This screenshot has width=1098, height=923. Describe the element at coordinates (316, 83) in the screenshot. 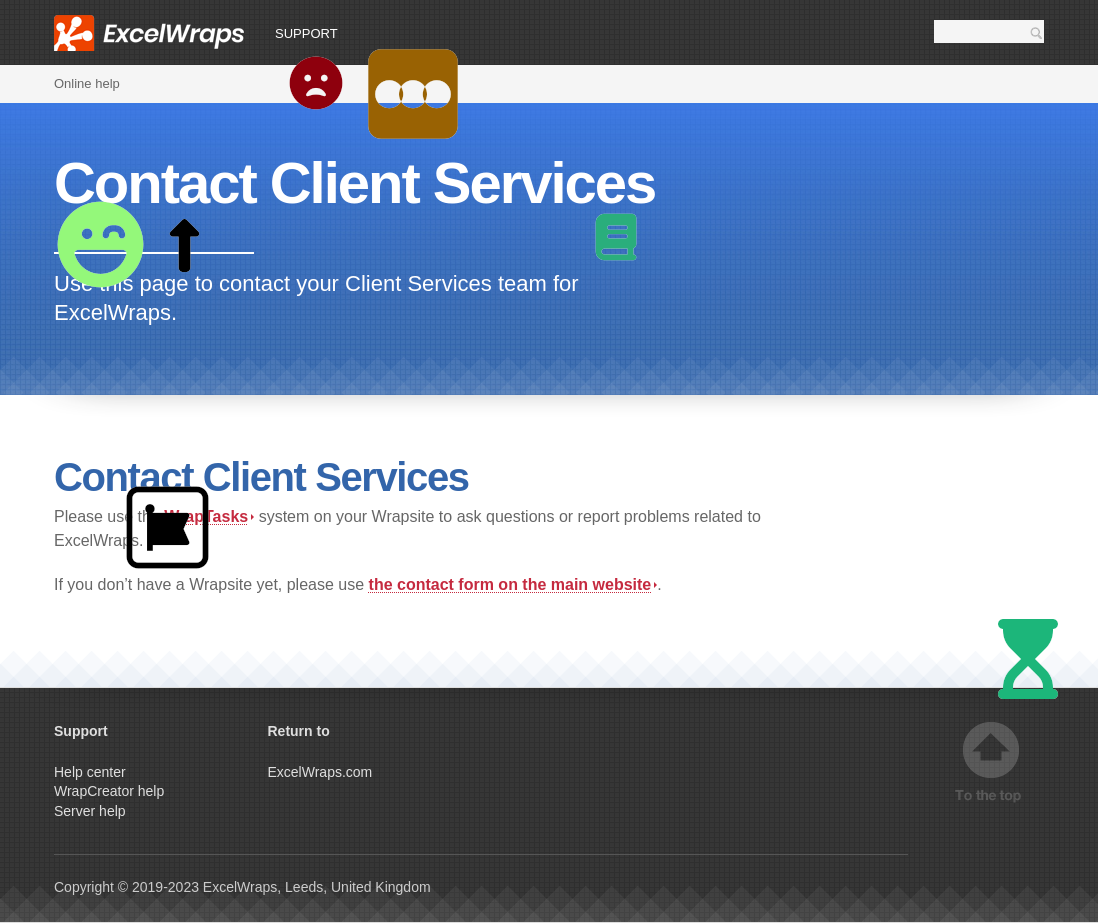

I see `indicate negative feedback or dissatisfaction` at that location.